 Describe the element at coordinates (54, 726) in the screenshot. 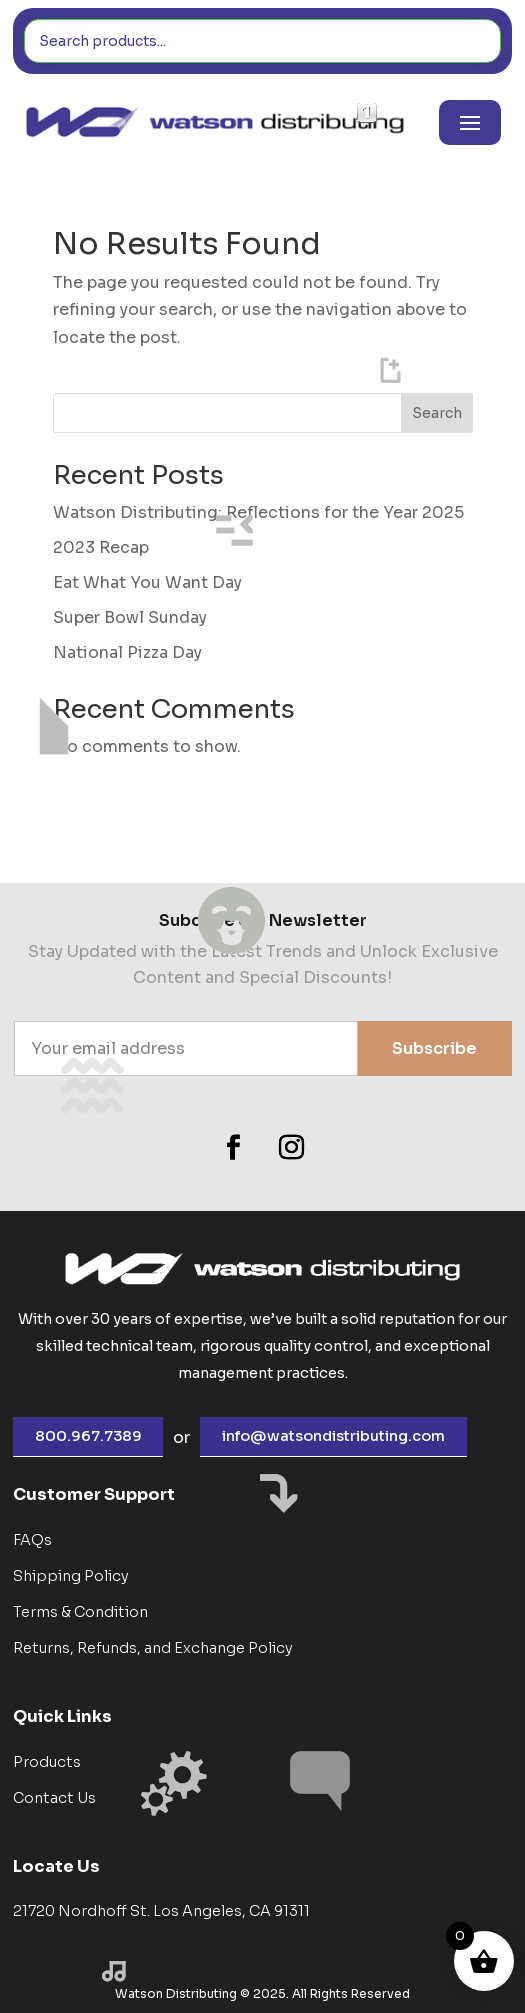

I see `start text selection from the right side` at that location.